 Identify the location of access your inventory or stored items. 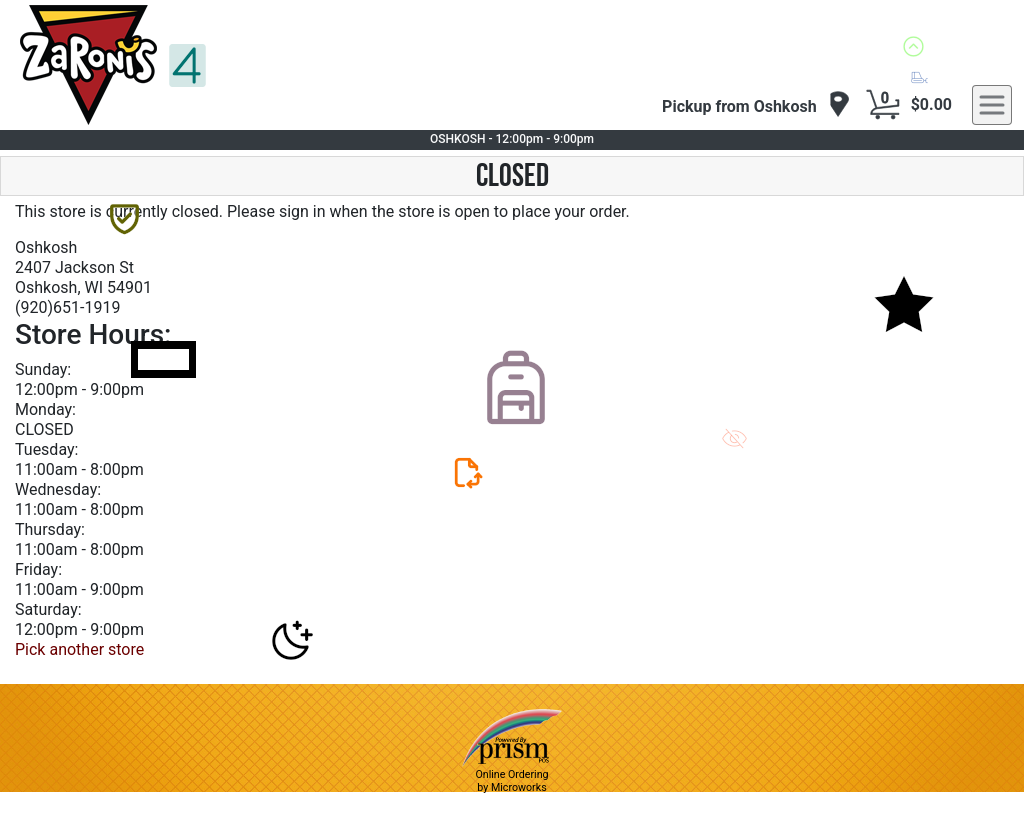
(516, 390).